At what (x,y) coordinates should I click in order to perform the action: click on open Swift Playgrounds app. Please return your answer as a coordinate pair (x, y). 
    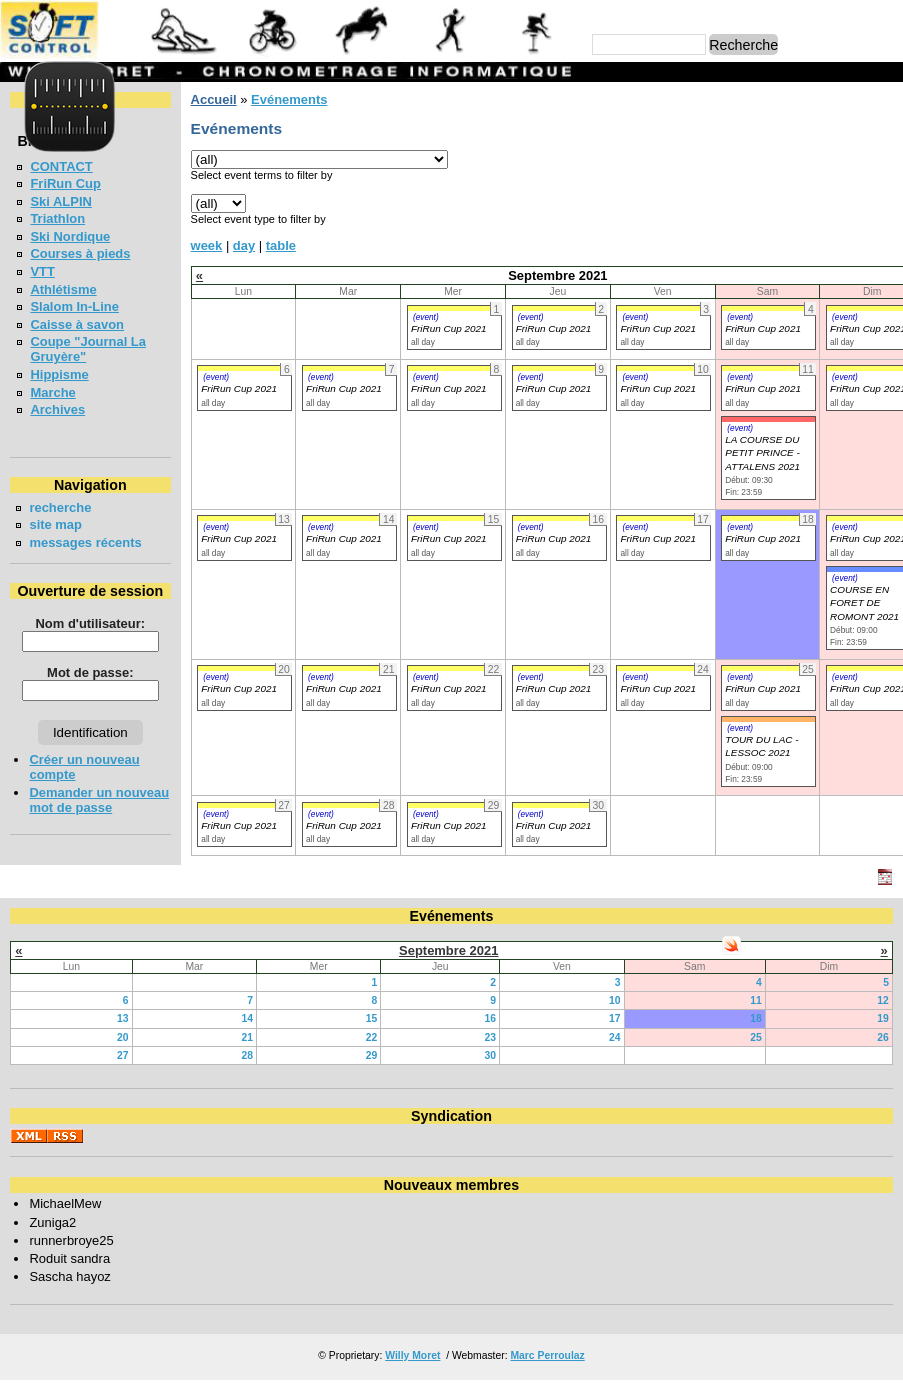
    Looking at the image, I should click on (731, 945).